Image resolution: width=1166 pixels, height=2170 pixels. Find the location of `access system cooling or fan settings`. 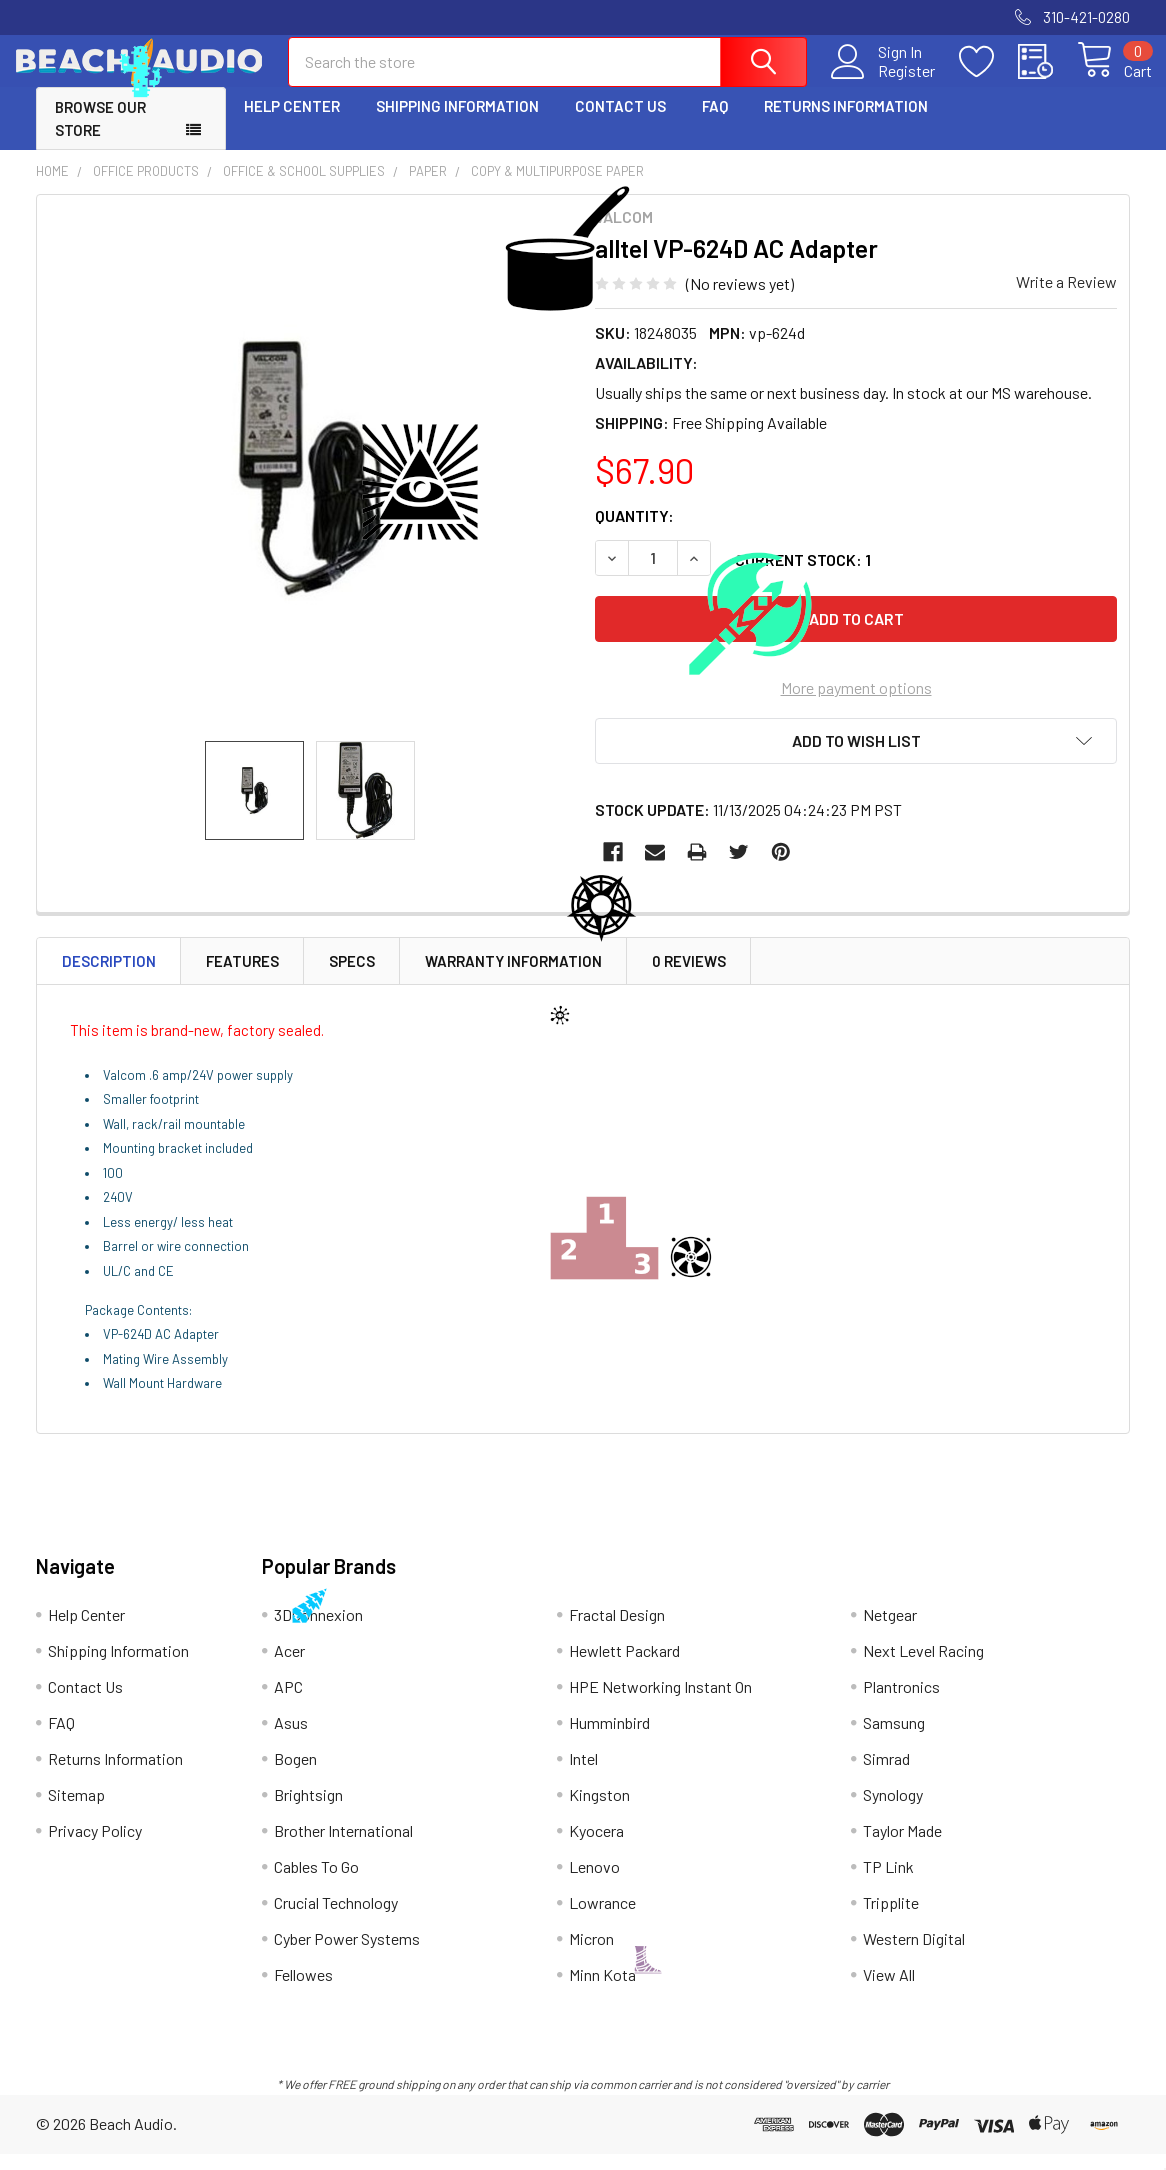

access system cooling or fan settings is located at coordinates (691, 1257).